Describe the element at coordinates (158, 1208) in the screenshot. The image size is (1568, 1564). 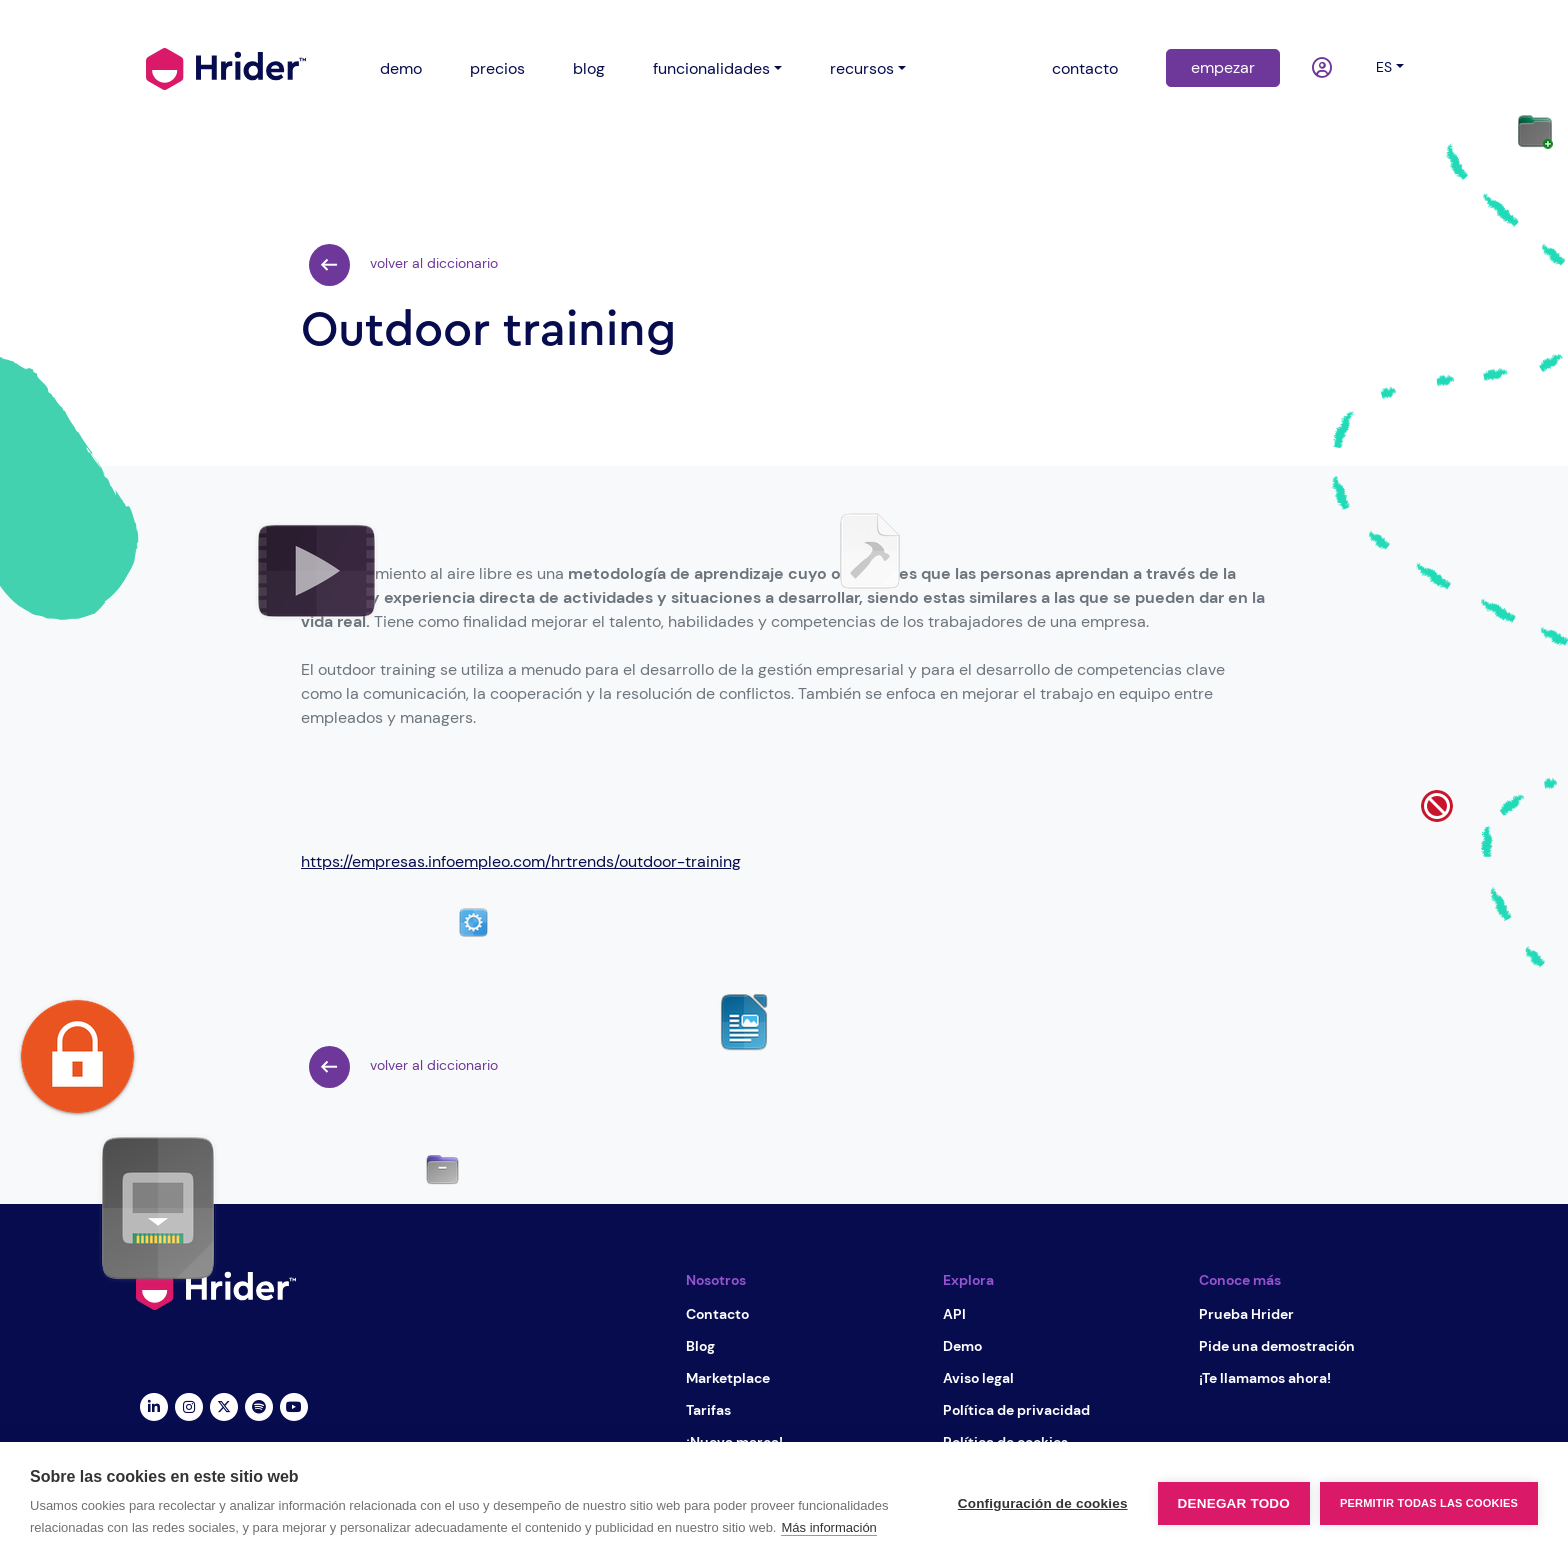
I see `nintendo ds game rom file` at that location.